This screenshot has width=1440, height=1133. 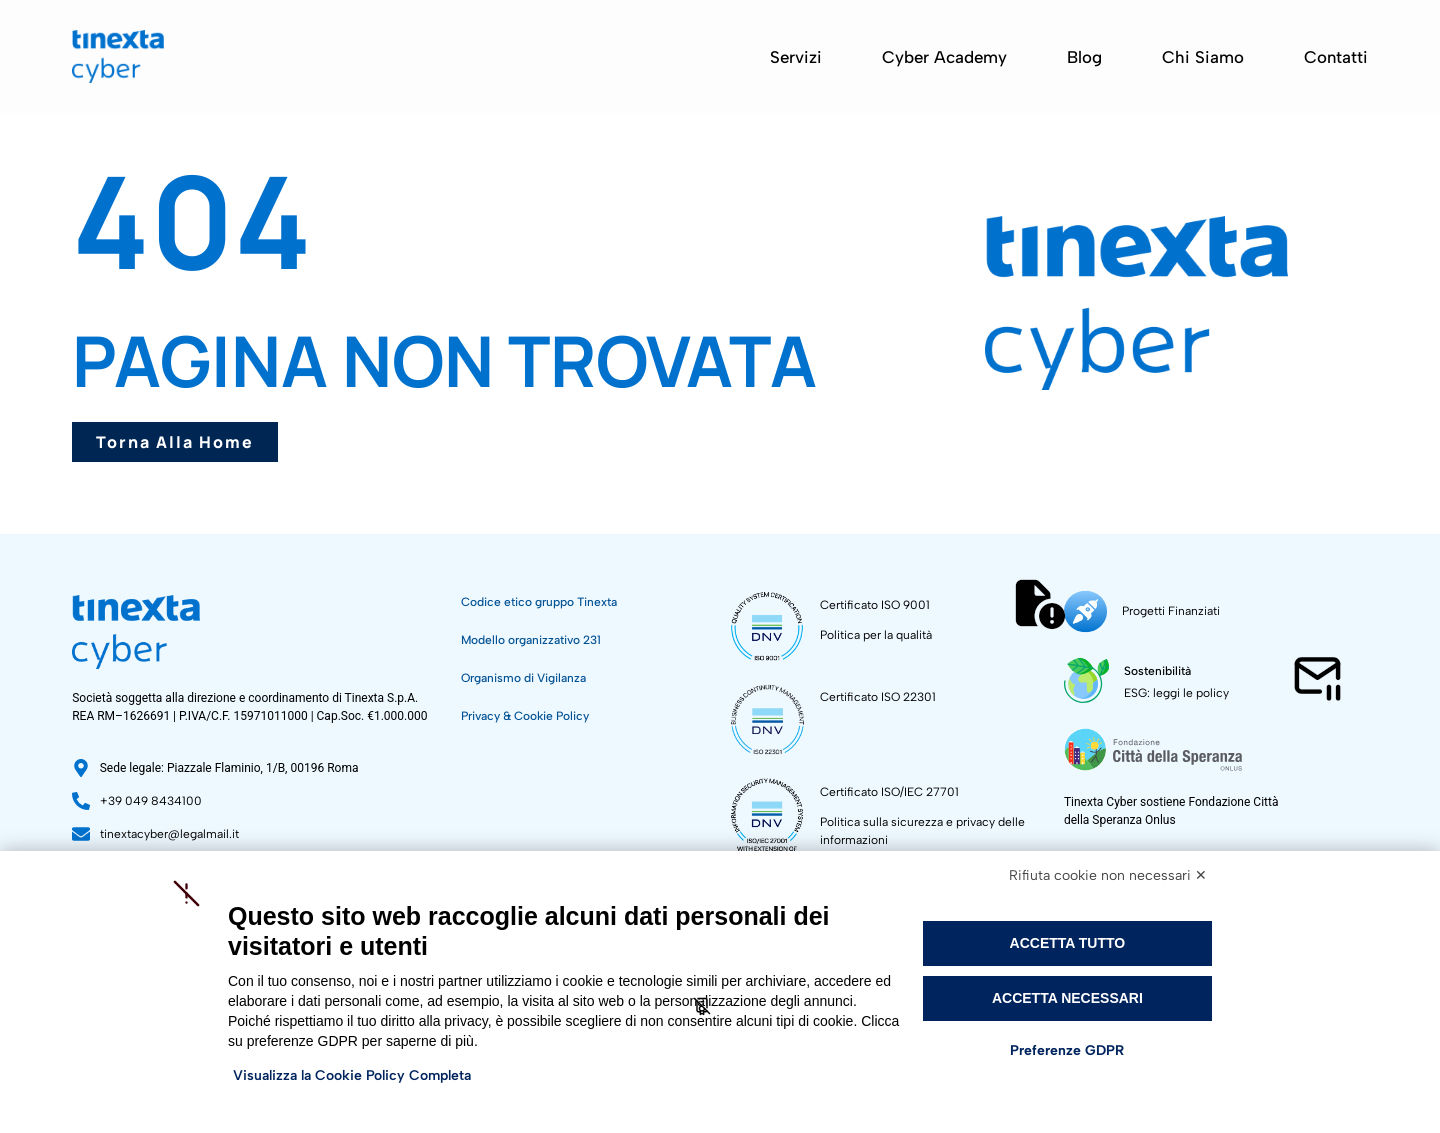 What do you see at coordinates (186, 893) in the screenshot?
I see `disable alert notifications` at bounding box center [186, 893].